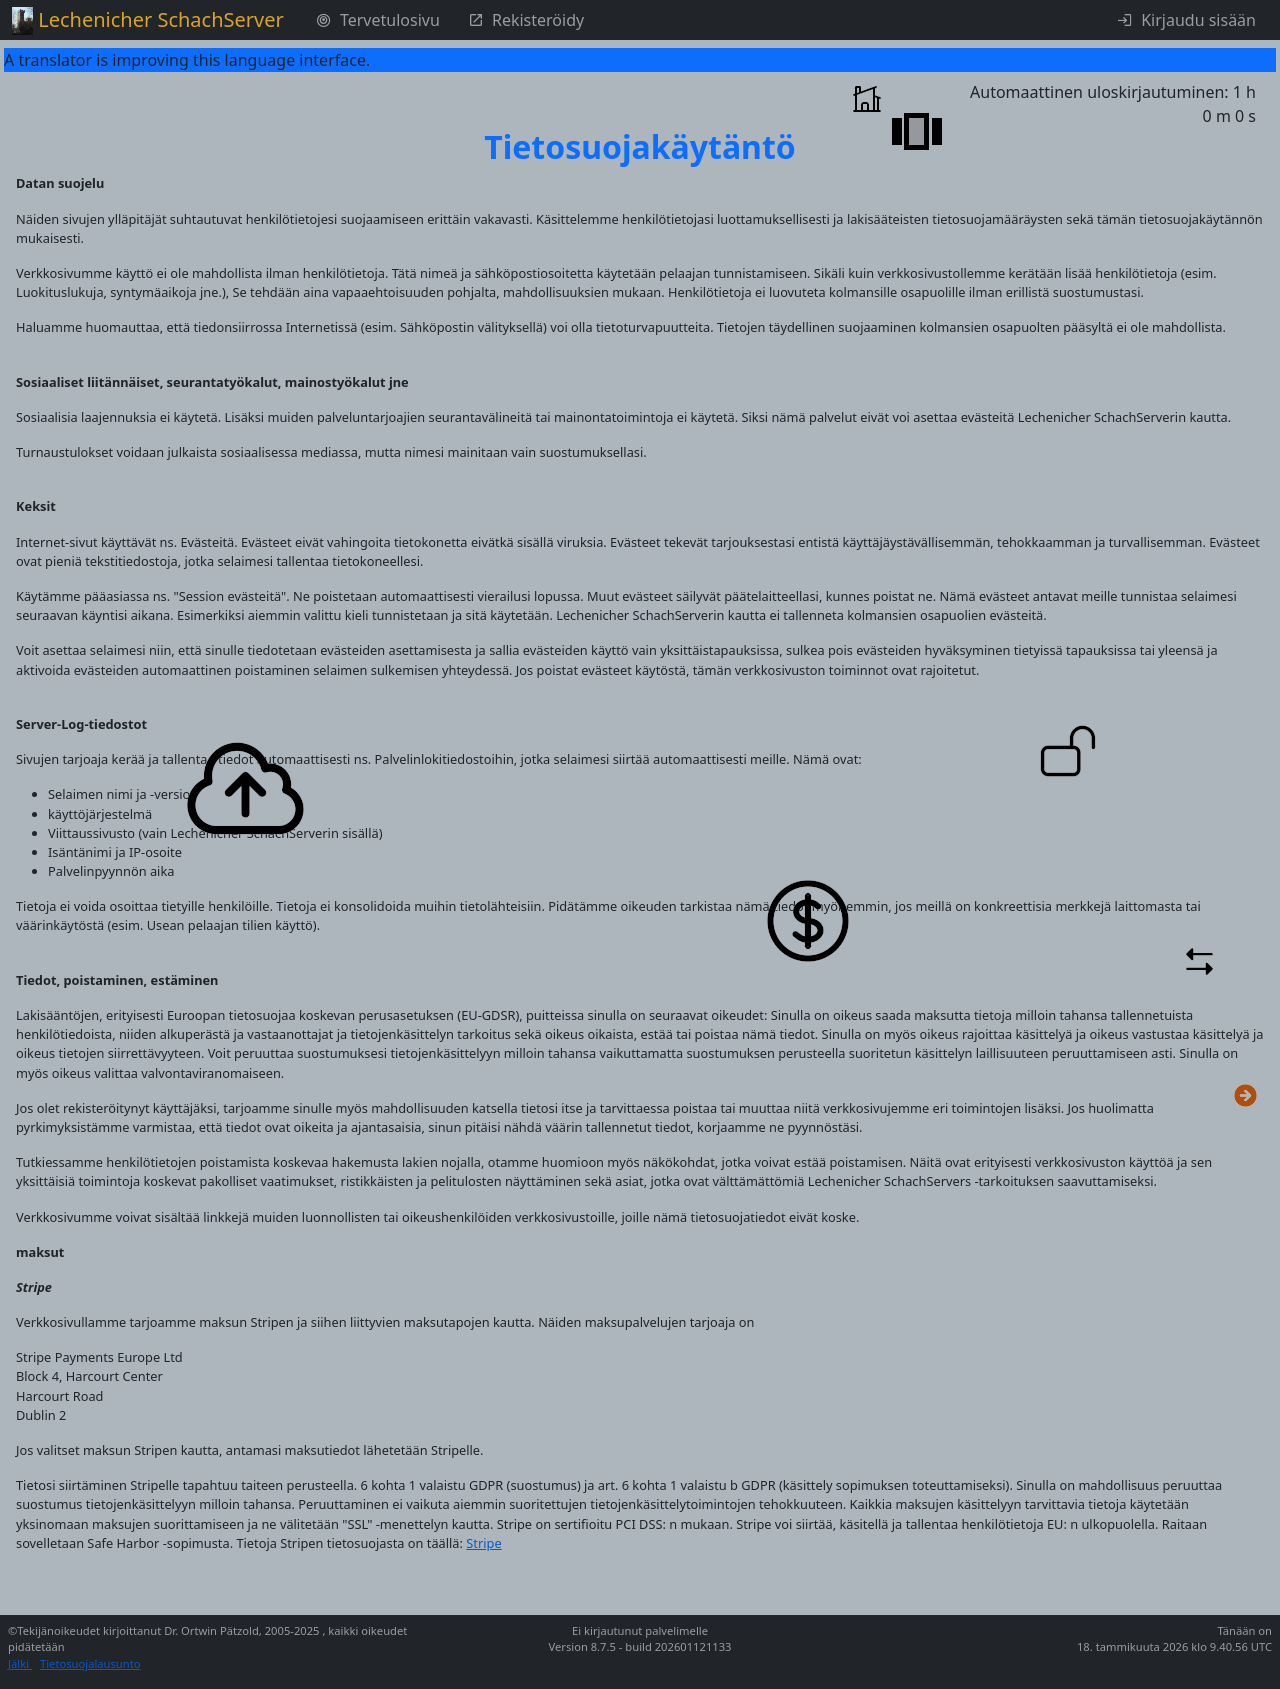 This screenshot has height=1689, width=1280. What do you see at coordinates (867, 99) in the screenshot?
I see `navigate to home screen` at bounding box center [867, 99].